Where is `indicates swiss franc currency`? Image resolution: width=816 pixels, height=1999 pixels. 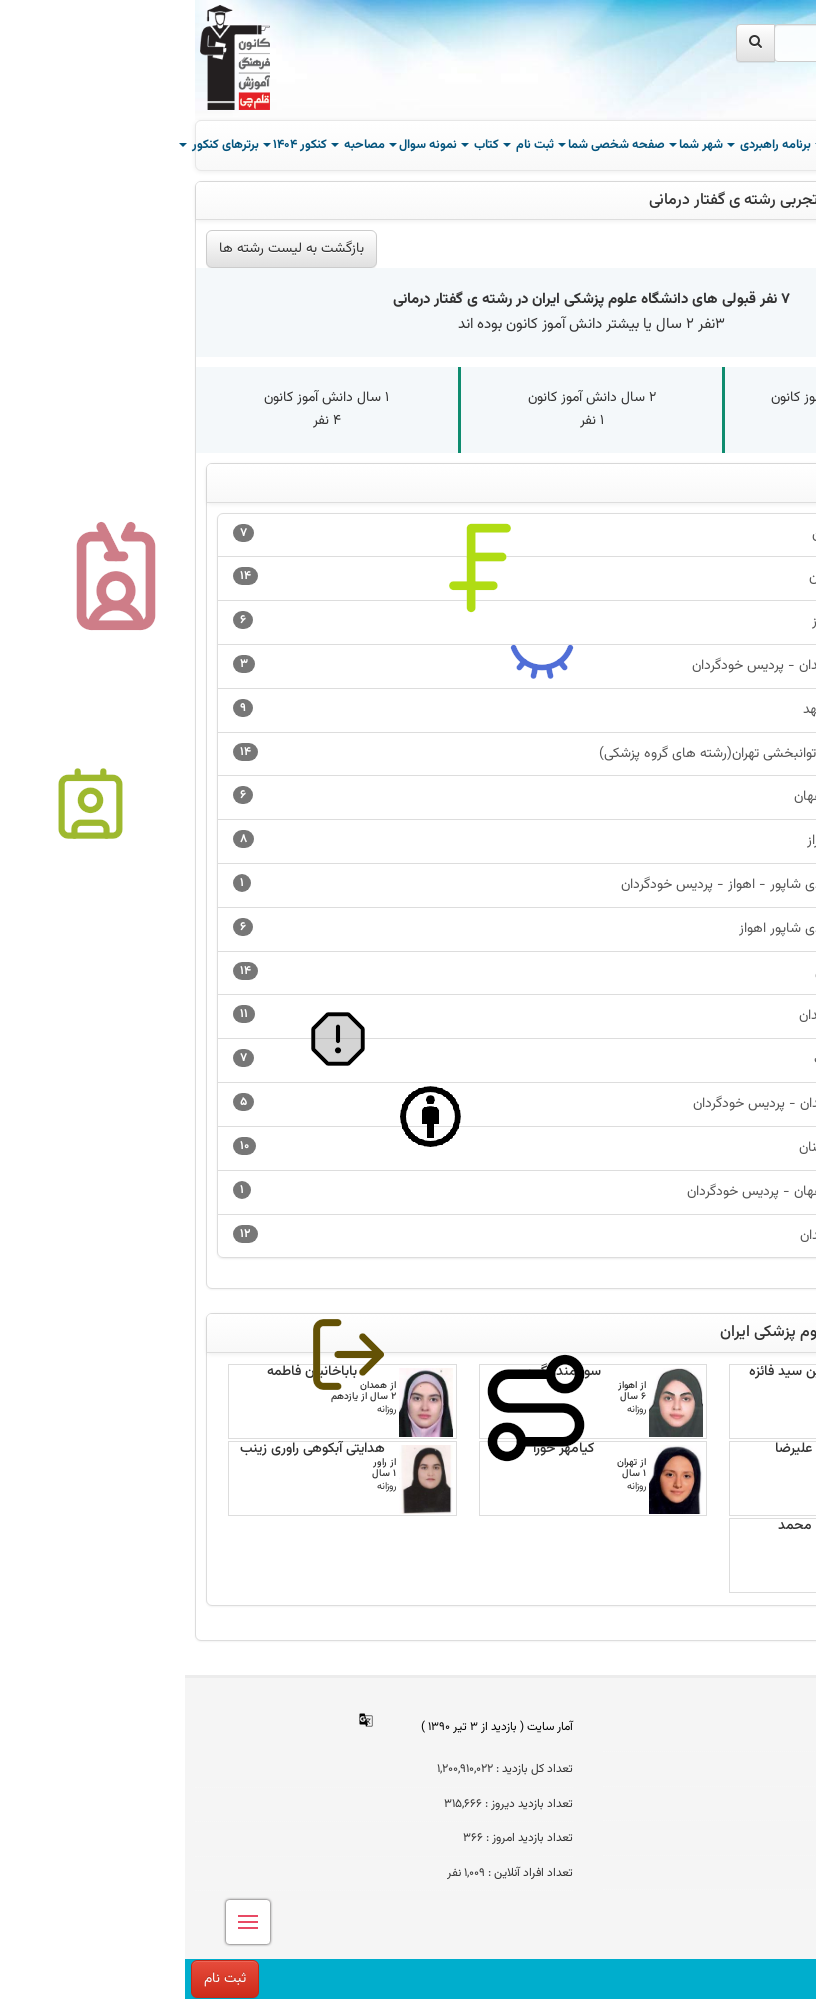
indicates swiss franc currency is located at coordinates (480, 568).